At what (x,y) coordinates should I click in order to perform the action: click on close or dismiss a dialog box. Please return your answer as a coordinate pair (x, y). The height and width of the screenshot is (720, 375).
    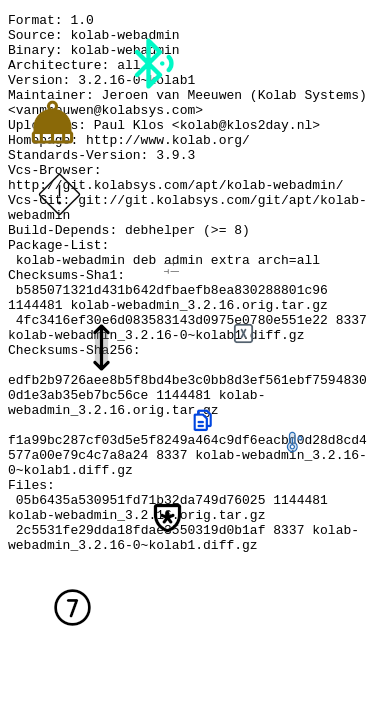
    Looking at the image, I should click on (243, 333).